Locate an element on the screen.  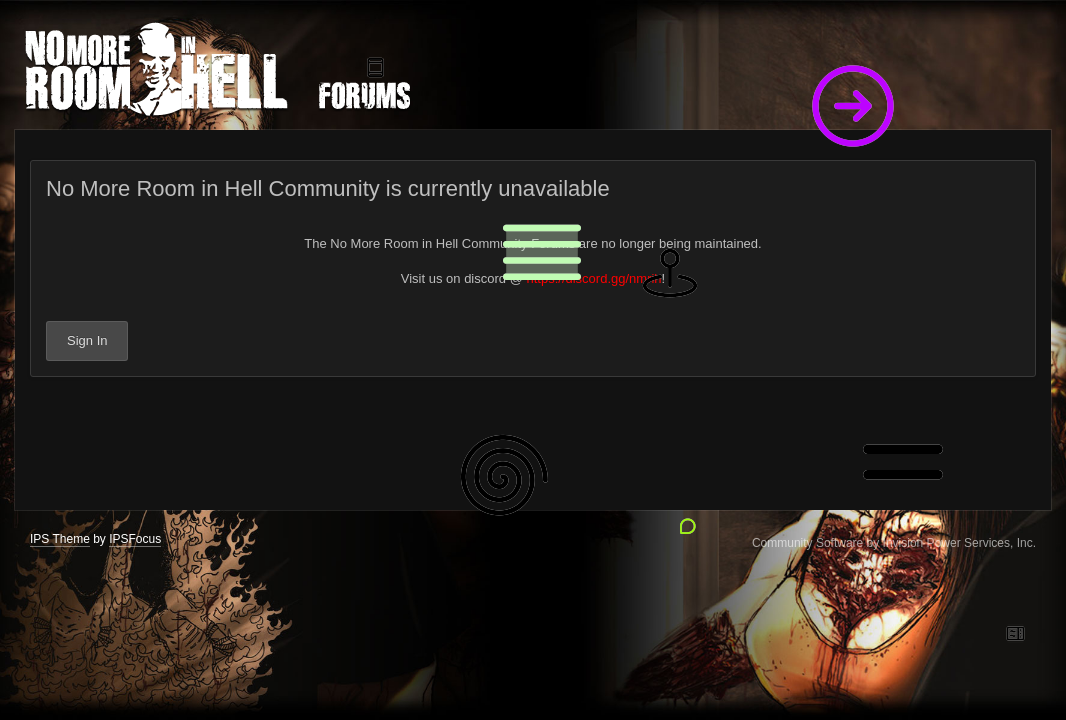
switch to tablet view is located at coordinates (375, 67).